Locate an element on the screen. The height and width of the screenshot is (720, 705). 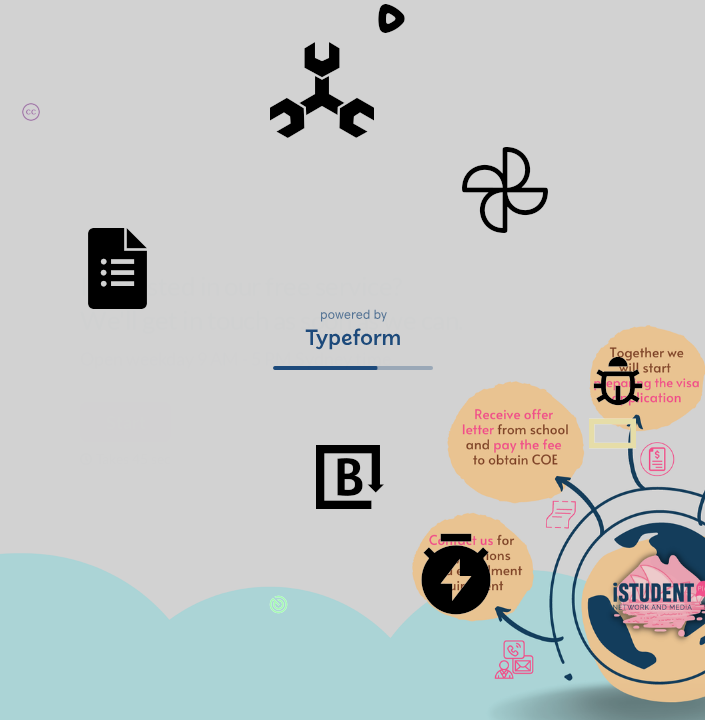
purism brand logo is located at coordinates (612, 433).